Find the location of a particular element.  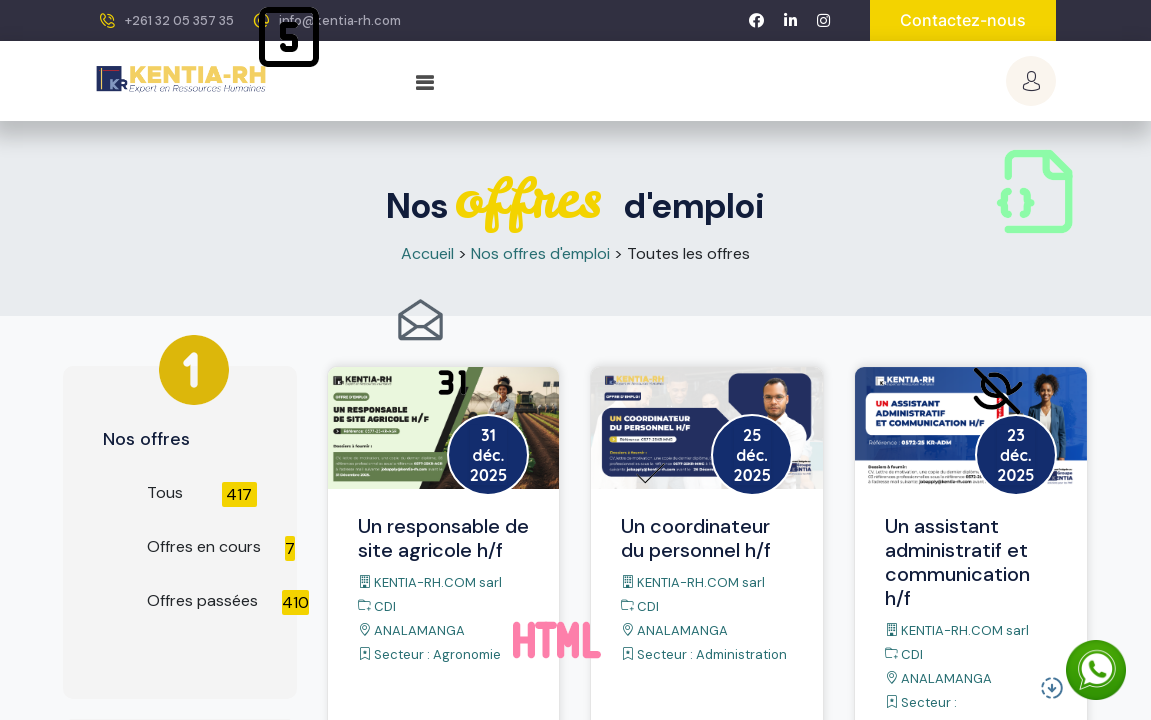

select or navigate to item number 5 is located at coordinates (289, 37).